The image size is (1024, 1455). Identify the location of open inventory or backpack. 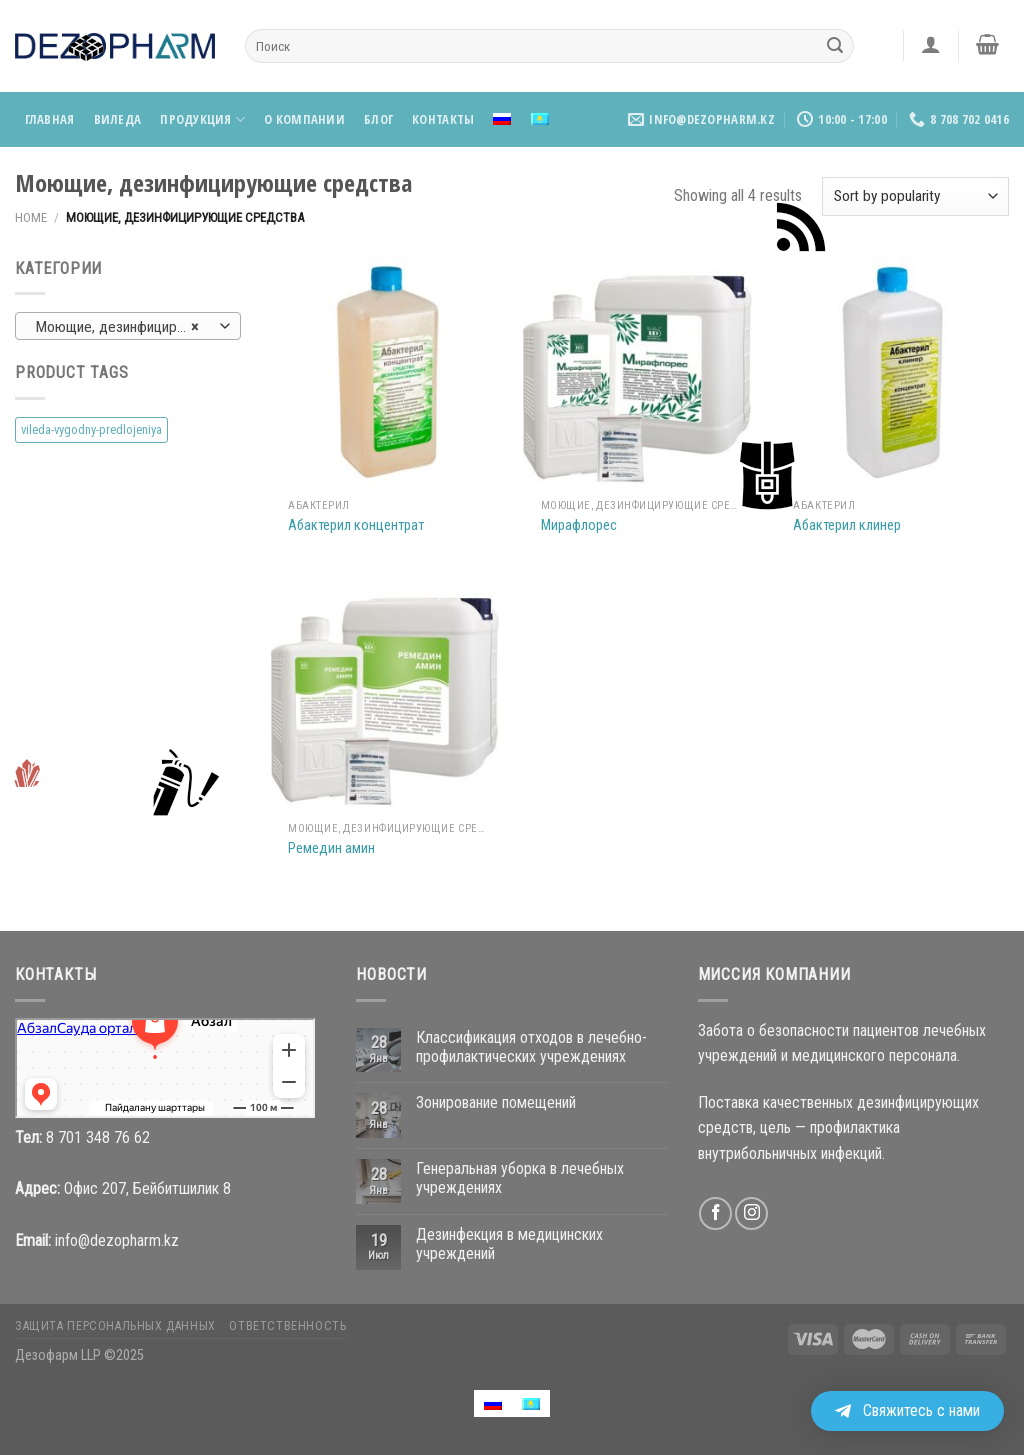
(767, 475).